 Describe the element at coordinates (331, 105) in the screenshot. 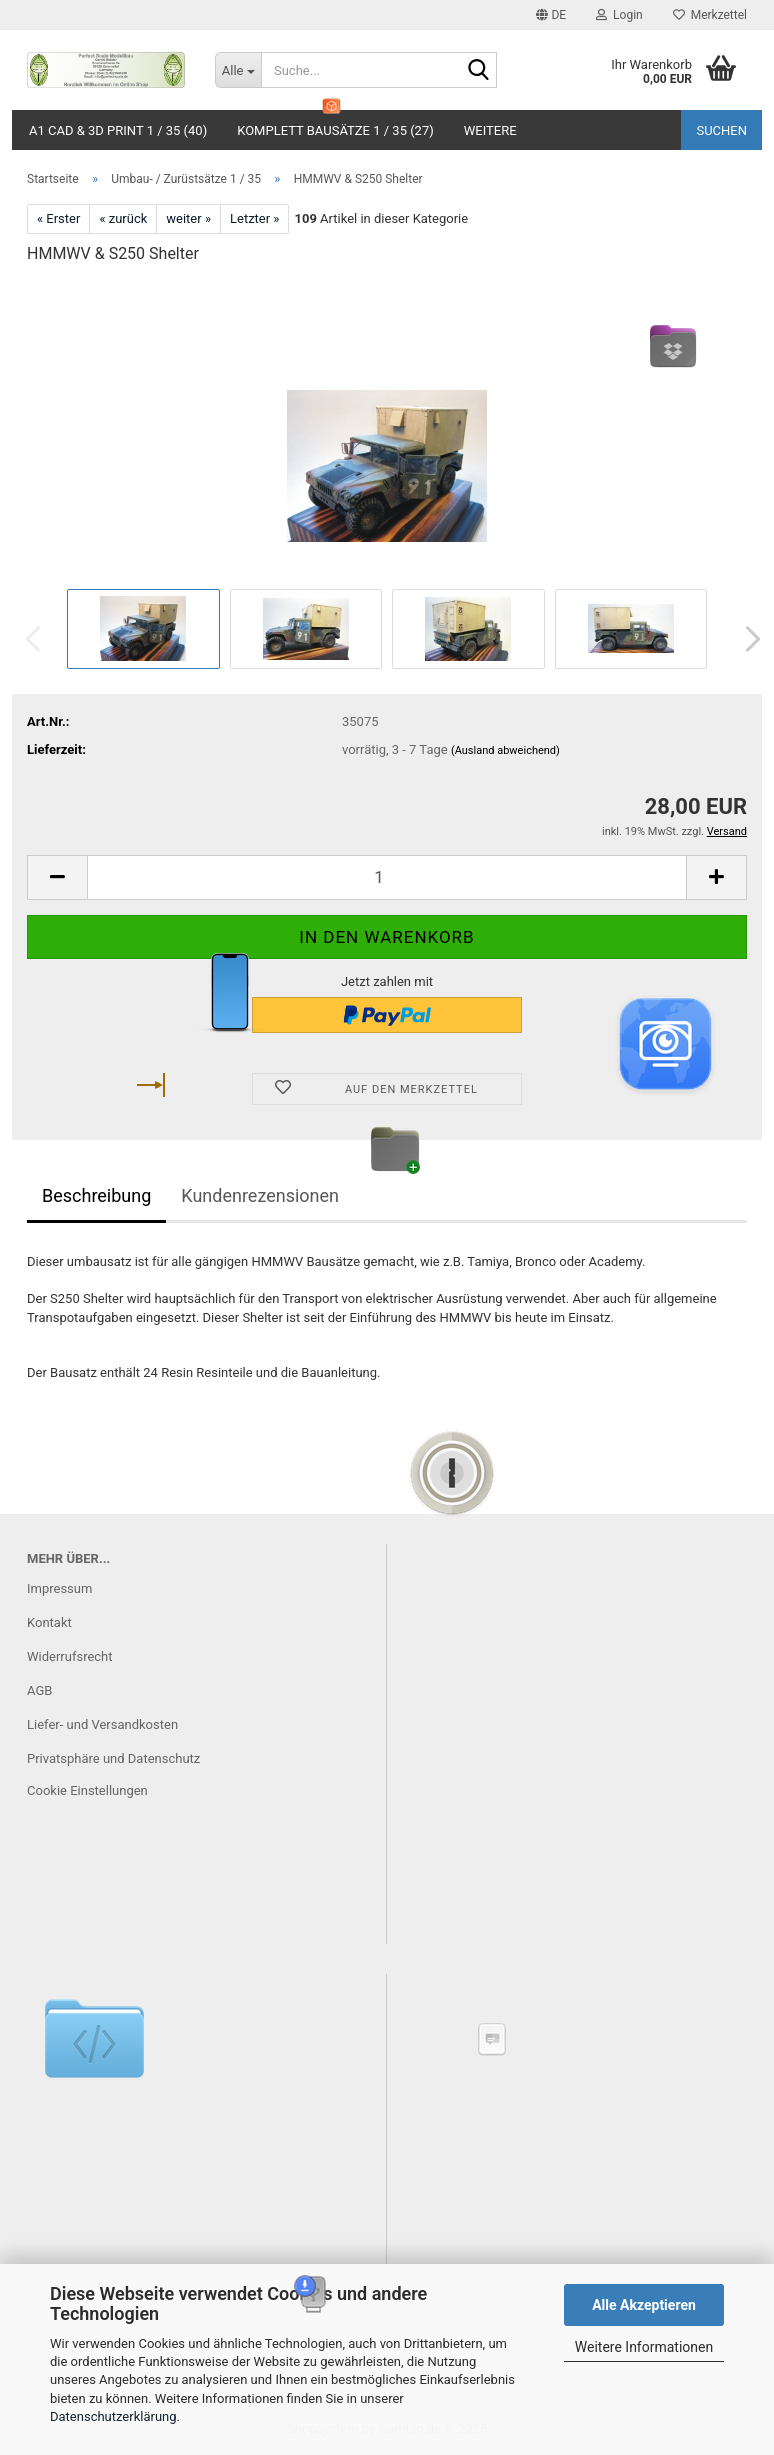

I see `open a 3D model file` at that location.